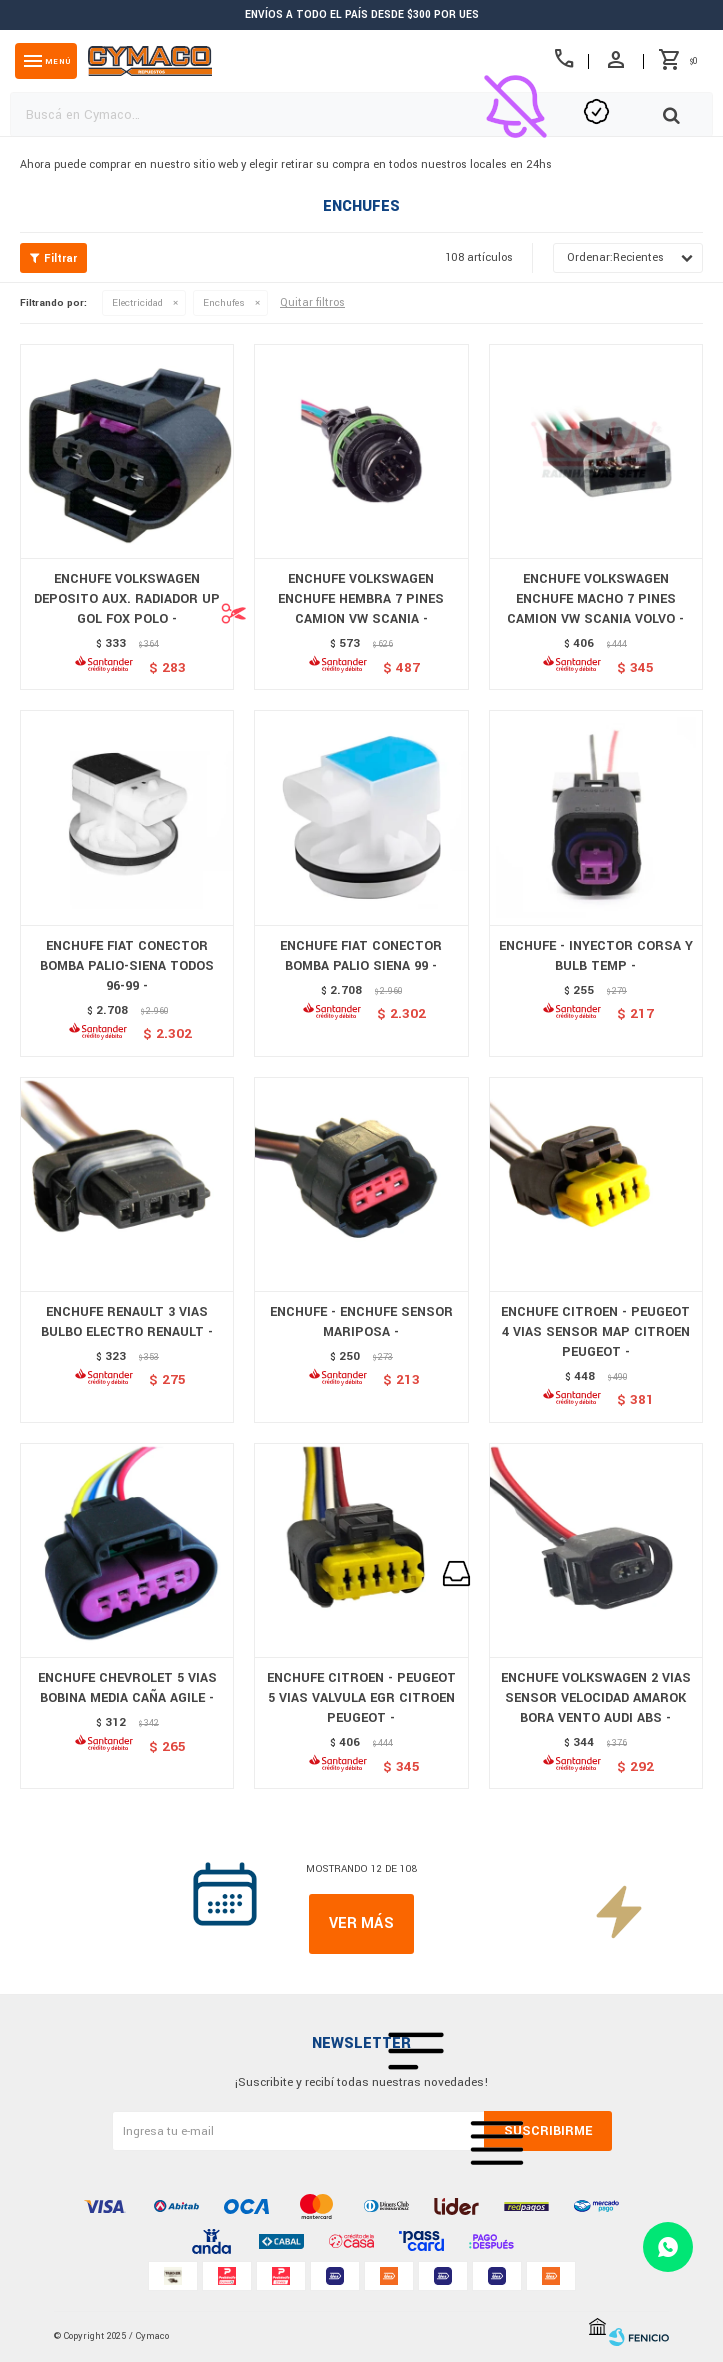 The image size is (723, 2362). I want to click on view your inbox messages, so click(456, 1574).